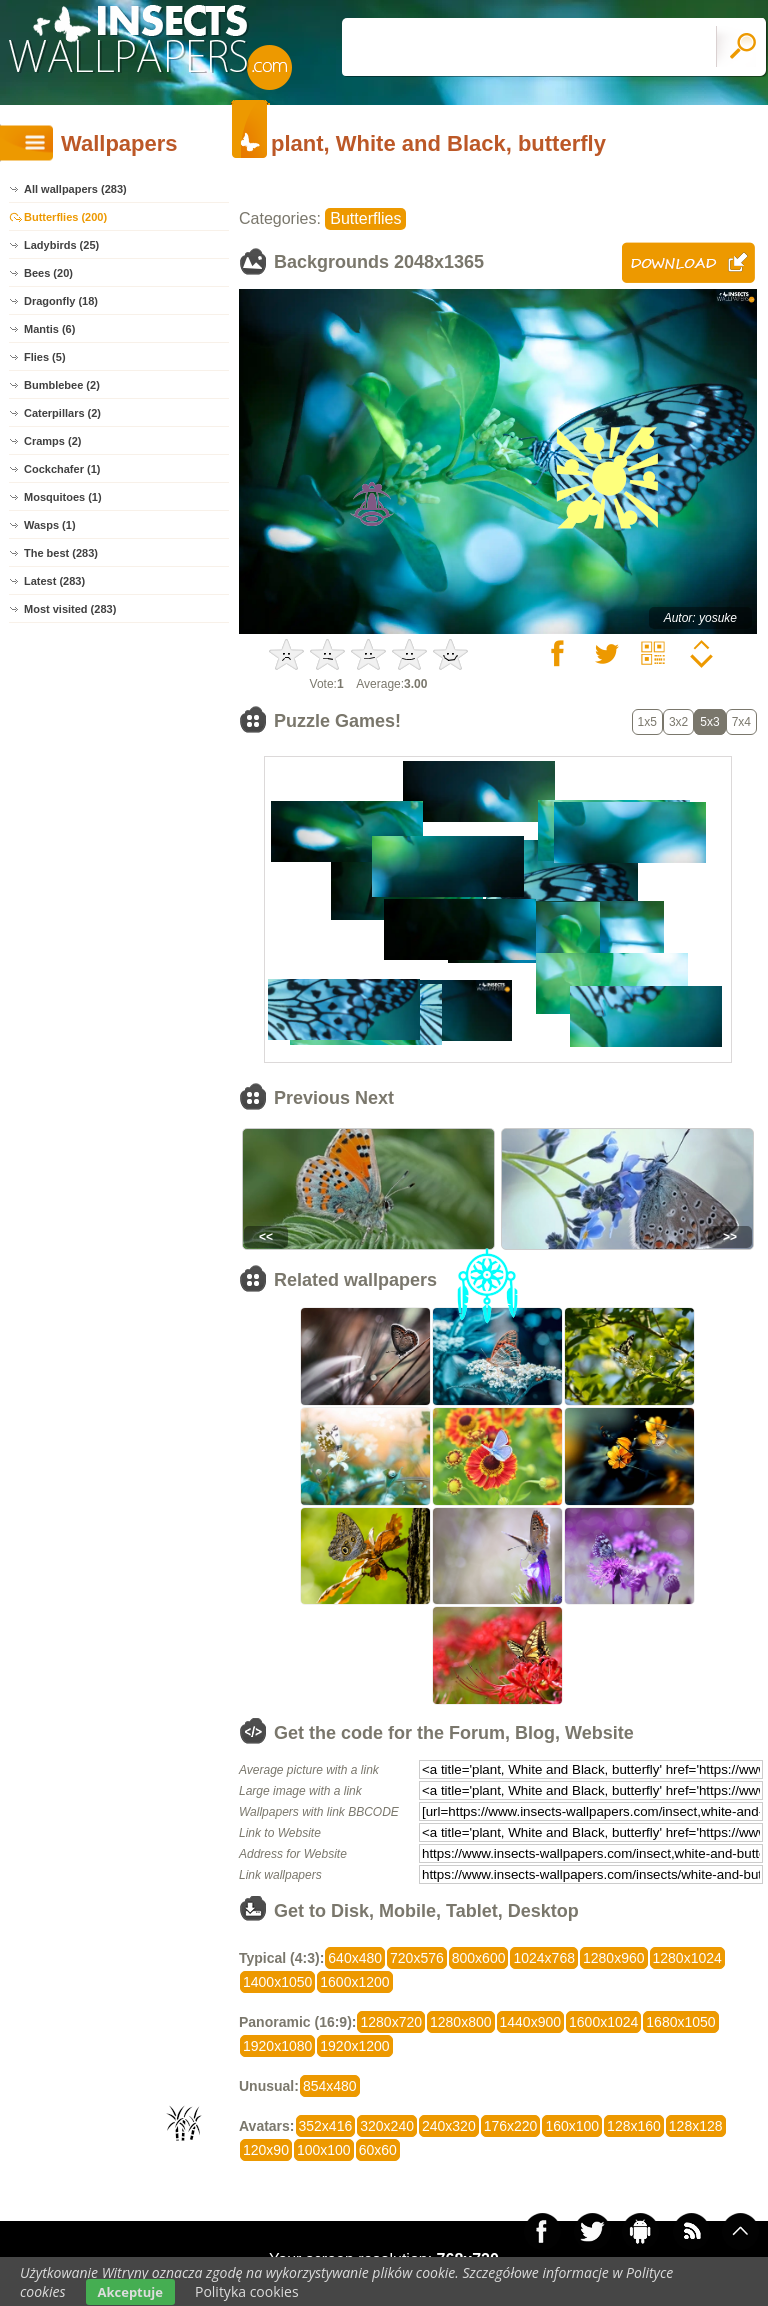 This screenshot has height=2306, width=768. I want to click on indicates a collapse or implosion effect in gameplay, so click(607, 477).